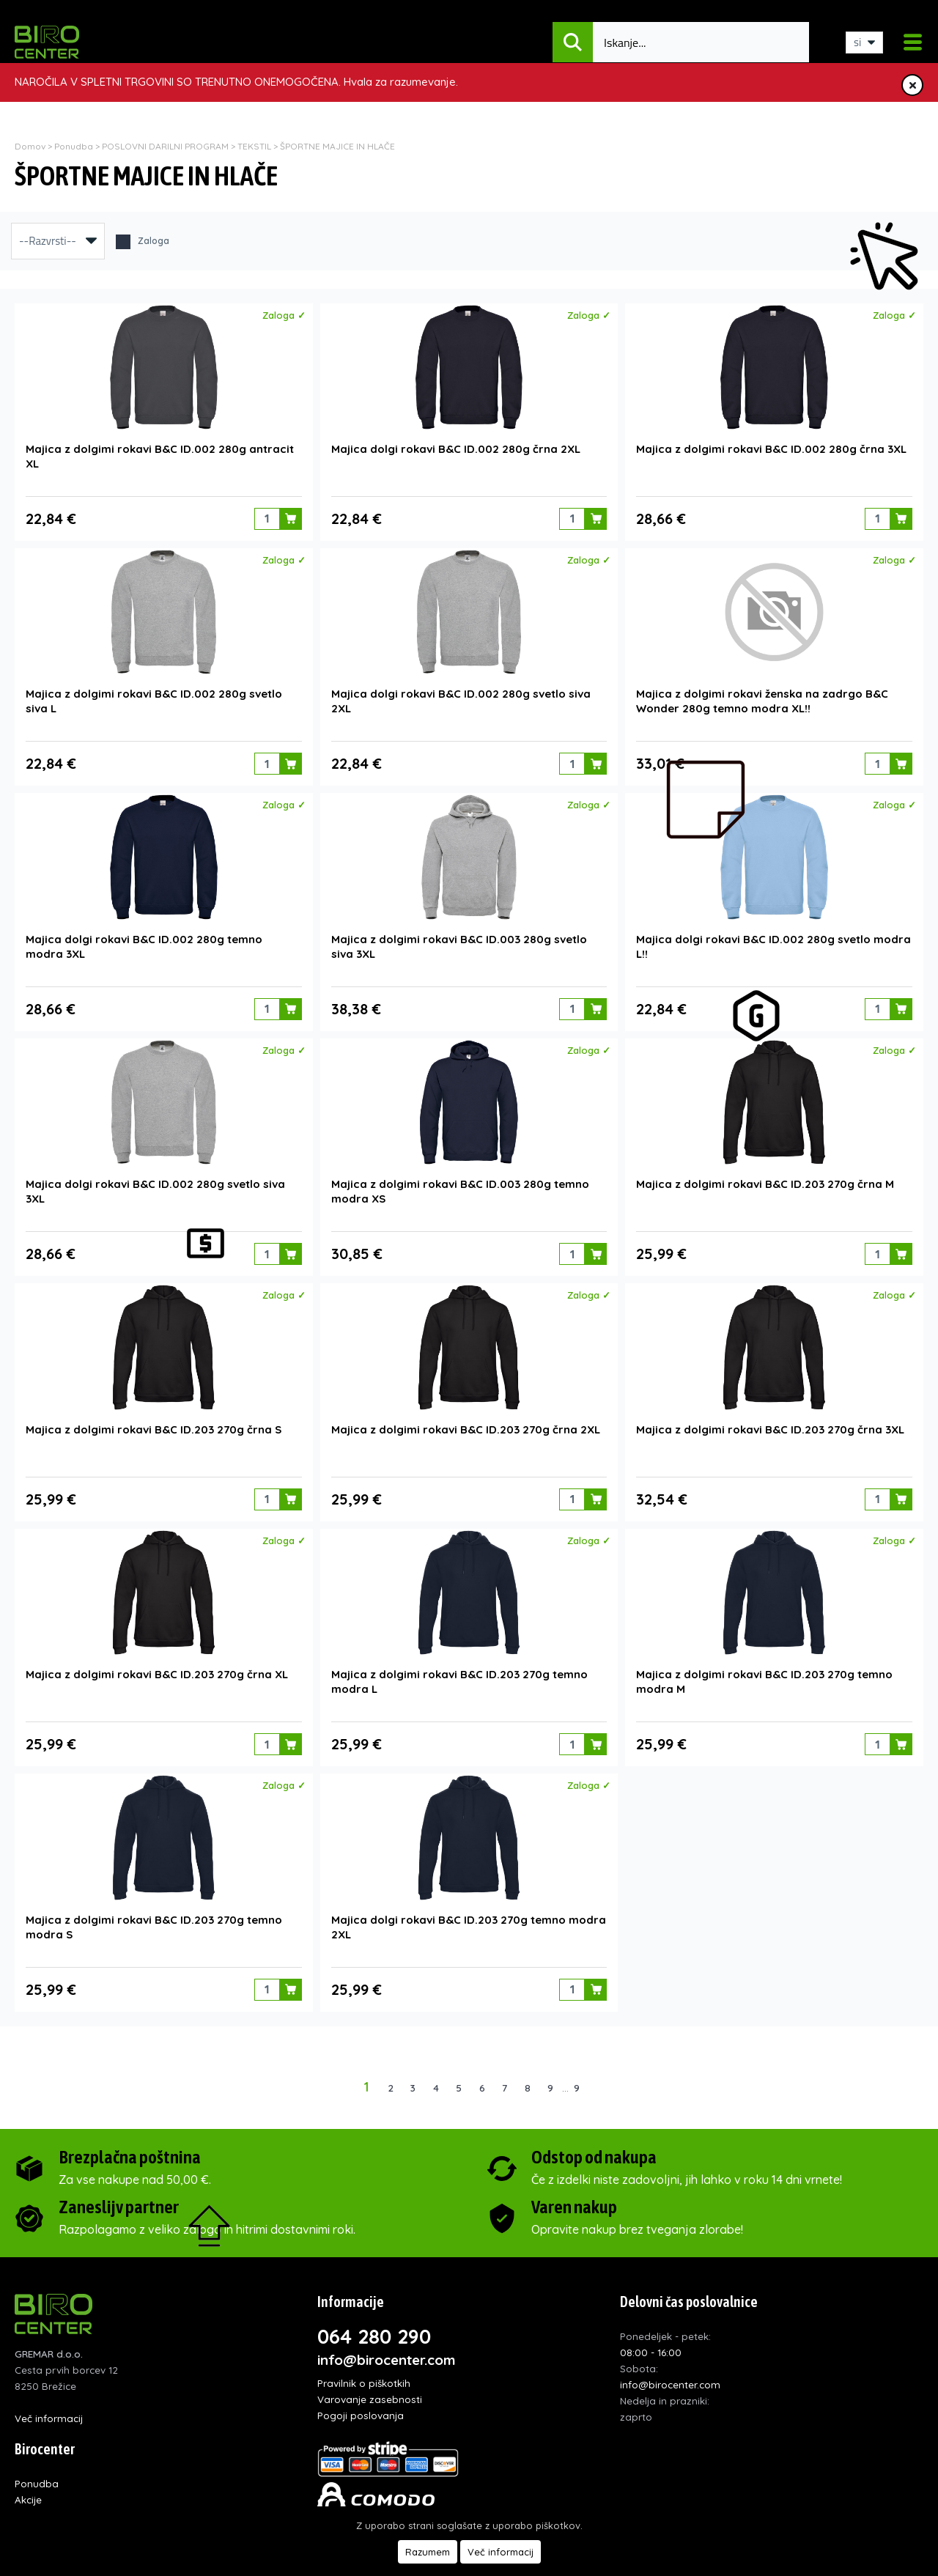 The width and height of the screenshot is (938, 2576). What do you see at coordinates (756, 1016) in the screenshot?
I see `indicates a "G" rating or classification` at bounding box center [756, 1016].